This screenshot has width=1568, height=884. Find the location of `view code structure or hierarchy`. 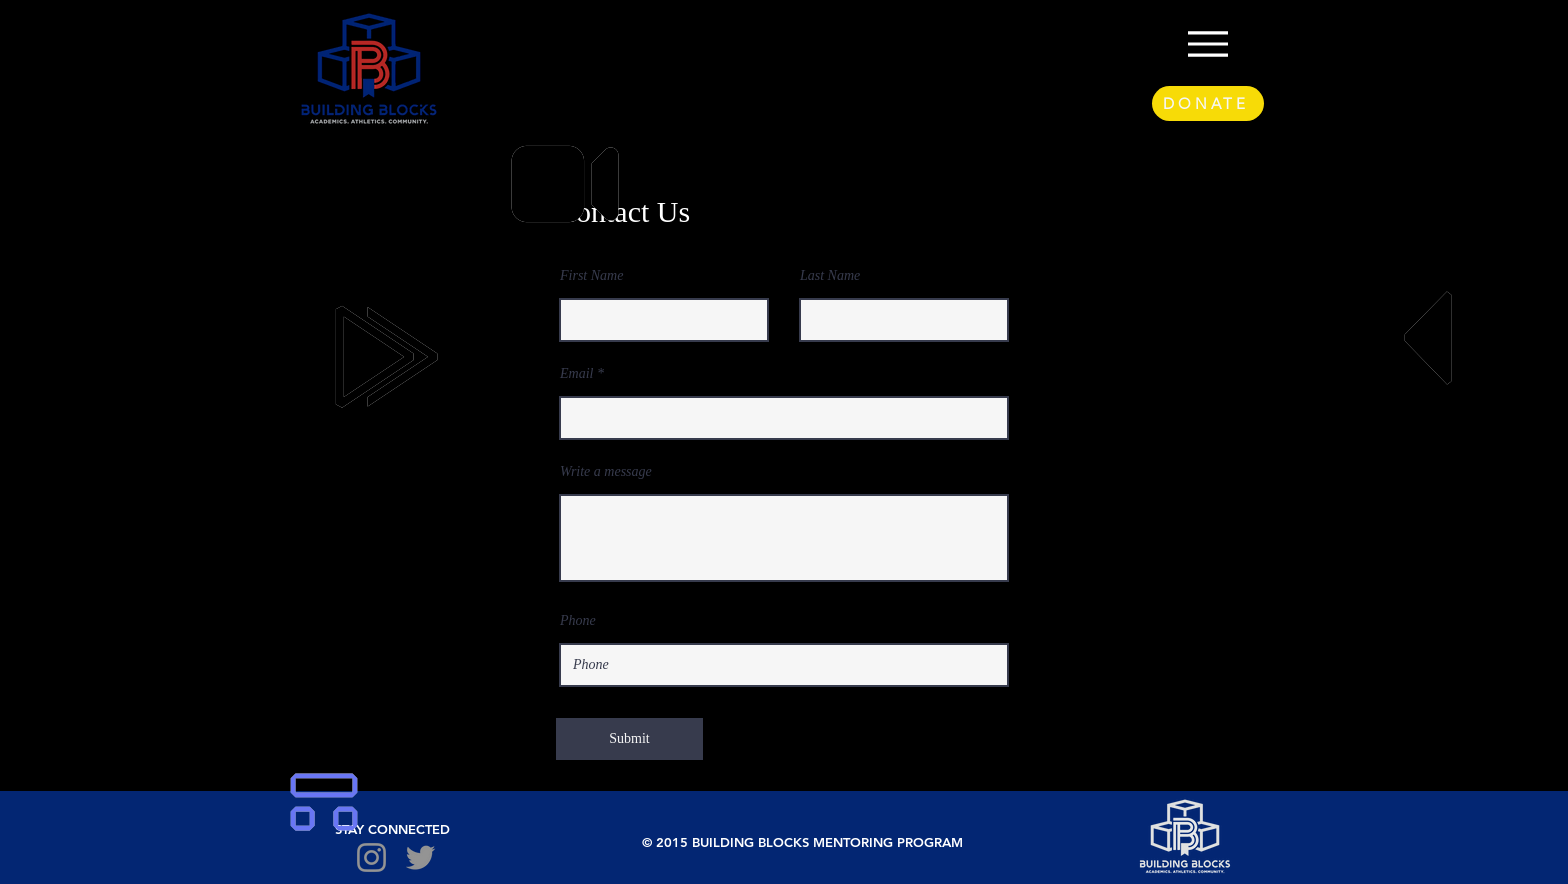

view code structure or hierarchy is located at coordinates (324, 802).